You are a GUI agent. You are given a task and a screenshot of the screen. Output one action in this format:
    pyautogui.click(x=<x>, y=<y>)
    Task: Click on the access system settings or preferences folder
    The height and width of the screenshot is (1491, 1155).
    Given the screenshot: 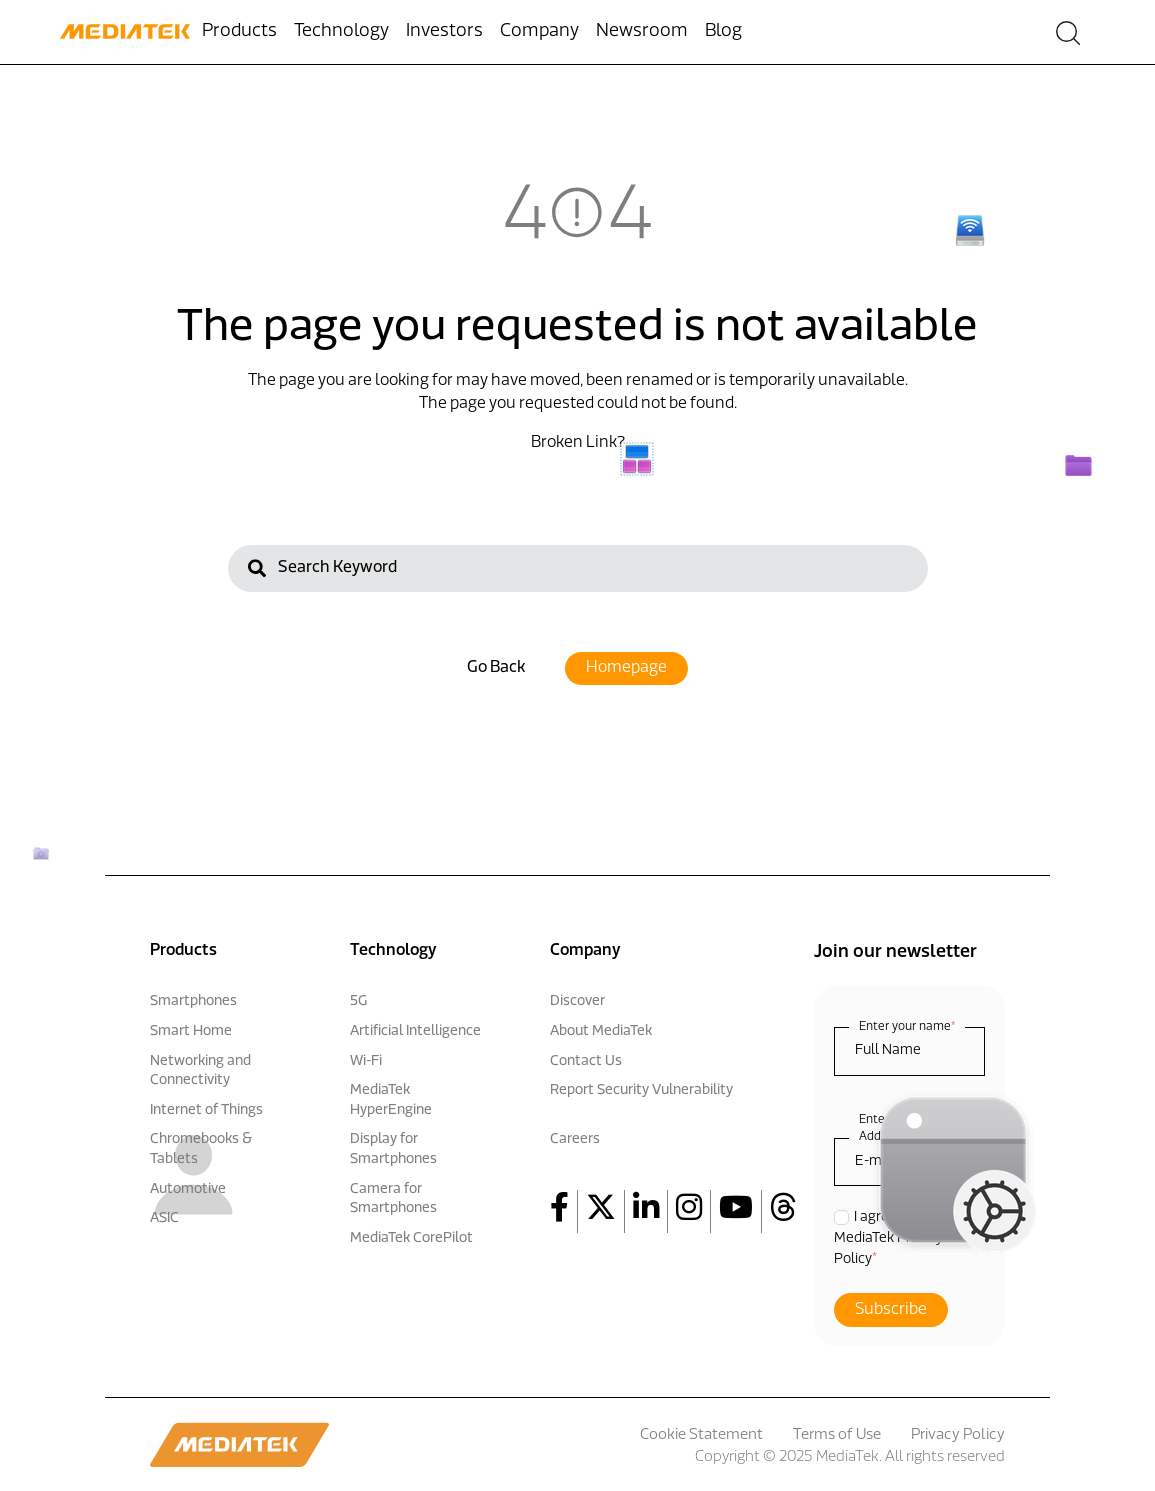 What is the action you would take?
    pyautogui.click(x=41, y=853)
    